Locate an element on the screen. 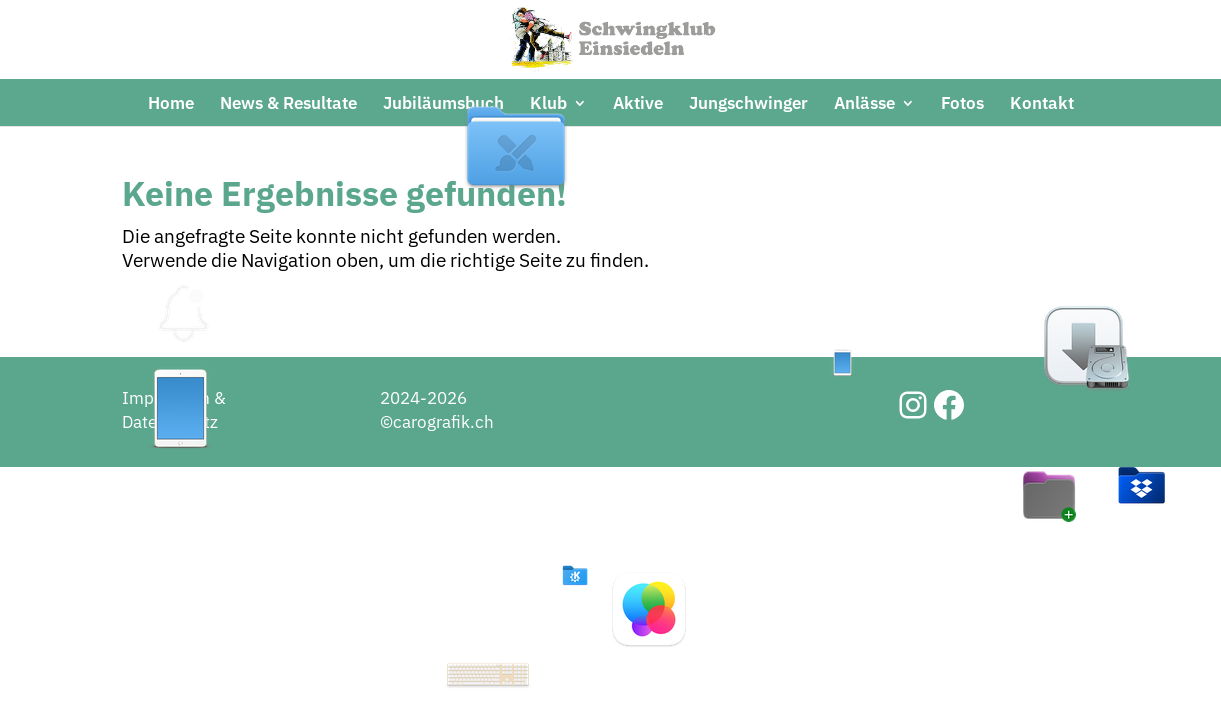  create a new folder is located at coordinates (1049, 495).